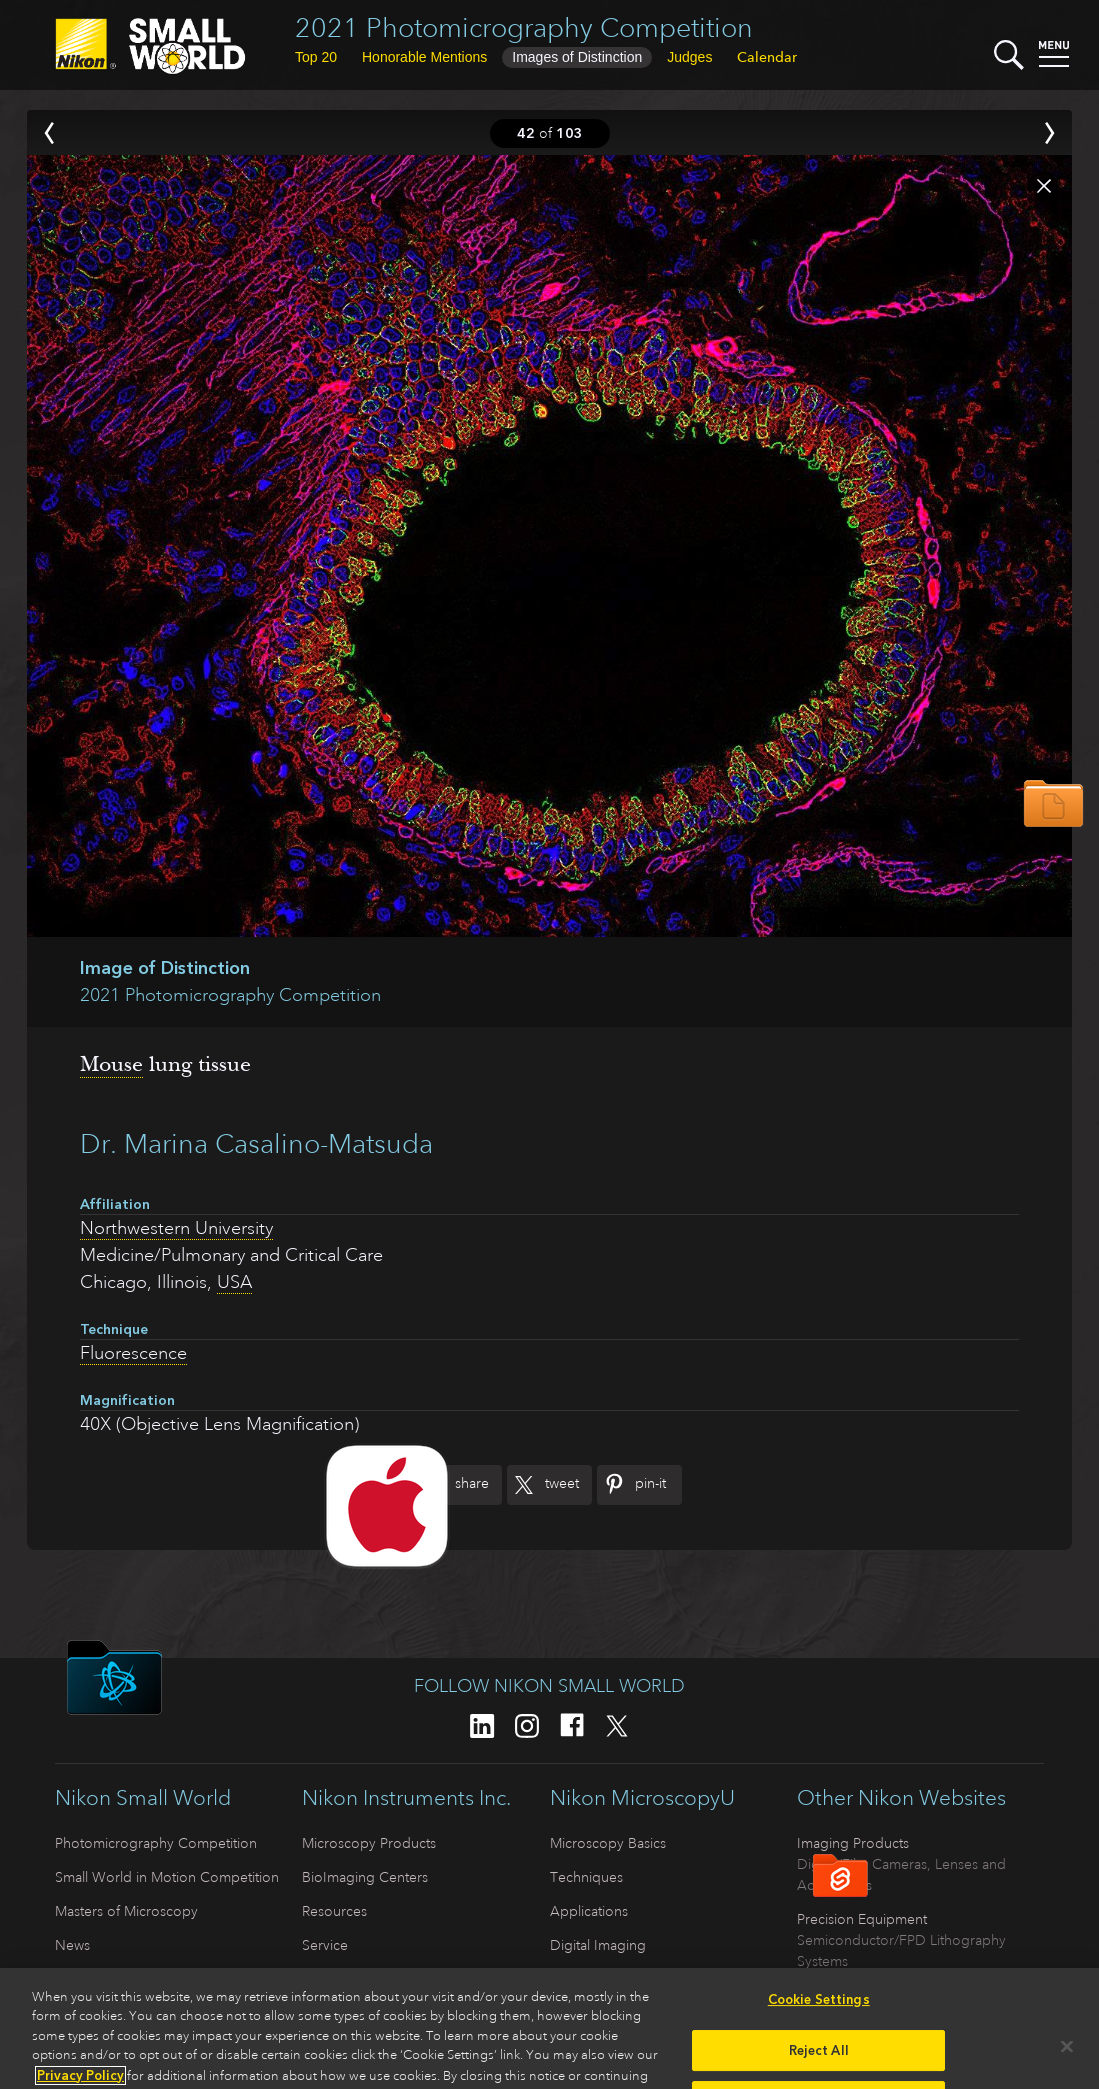  Describe the element at coordinates (1053, 803) in the screenshot. I see `open your documents folder` at that location.